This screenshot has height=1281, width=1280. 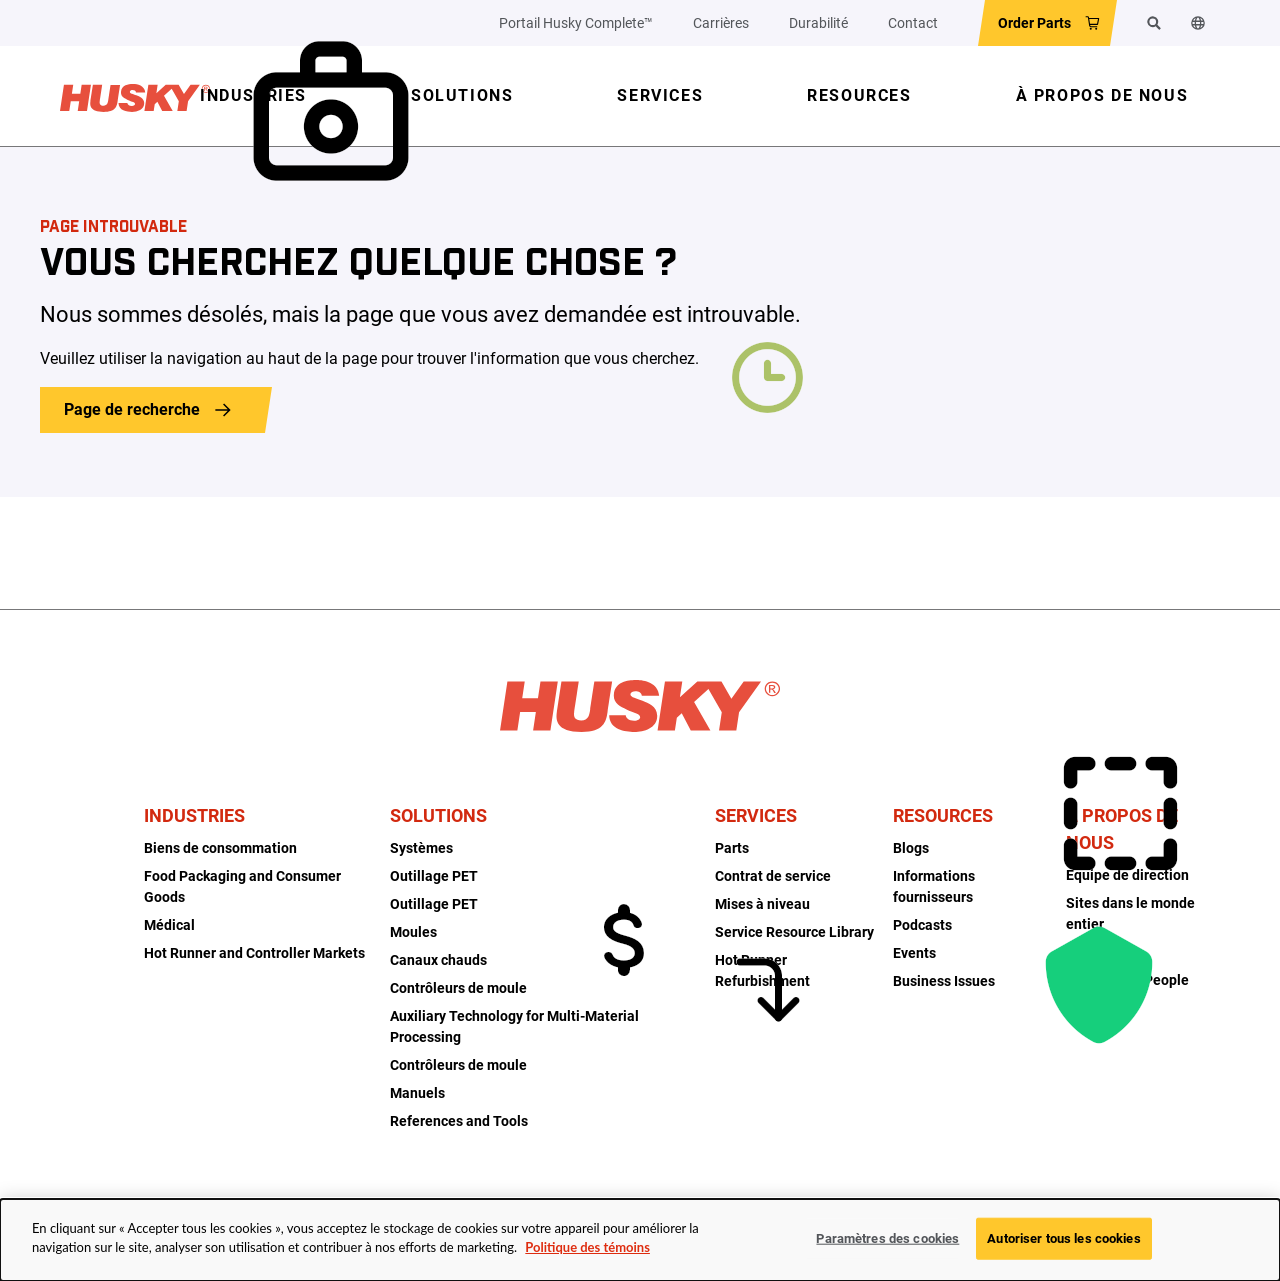 I want to click on select or crop an area, so click(x=1120, y=813).